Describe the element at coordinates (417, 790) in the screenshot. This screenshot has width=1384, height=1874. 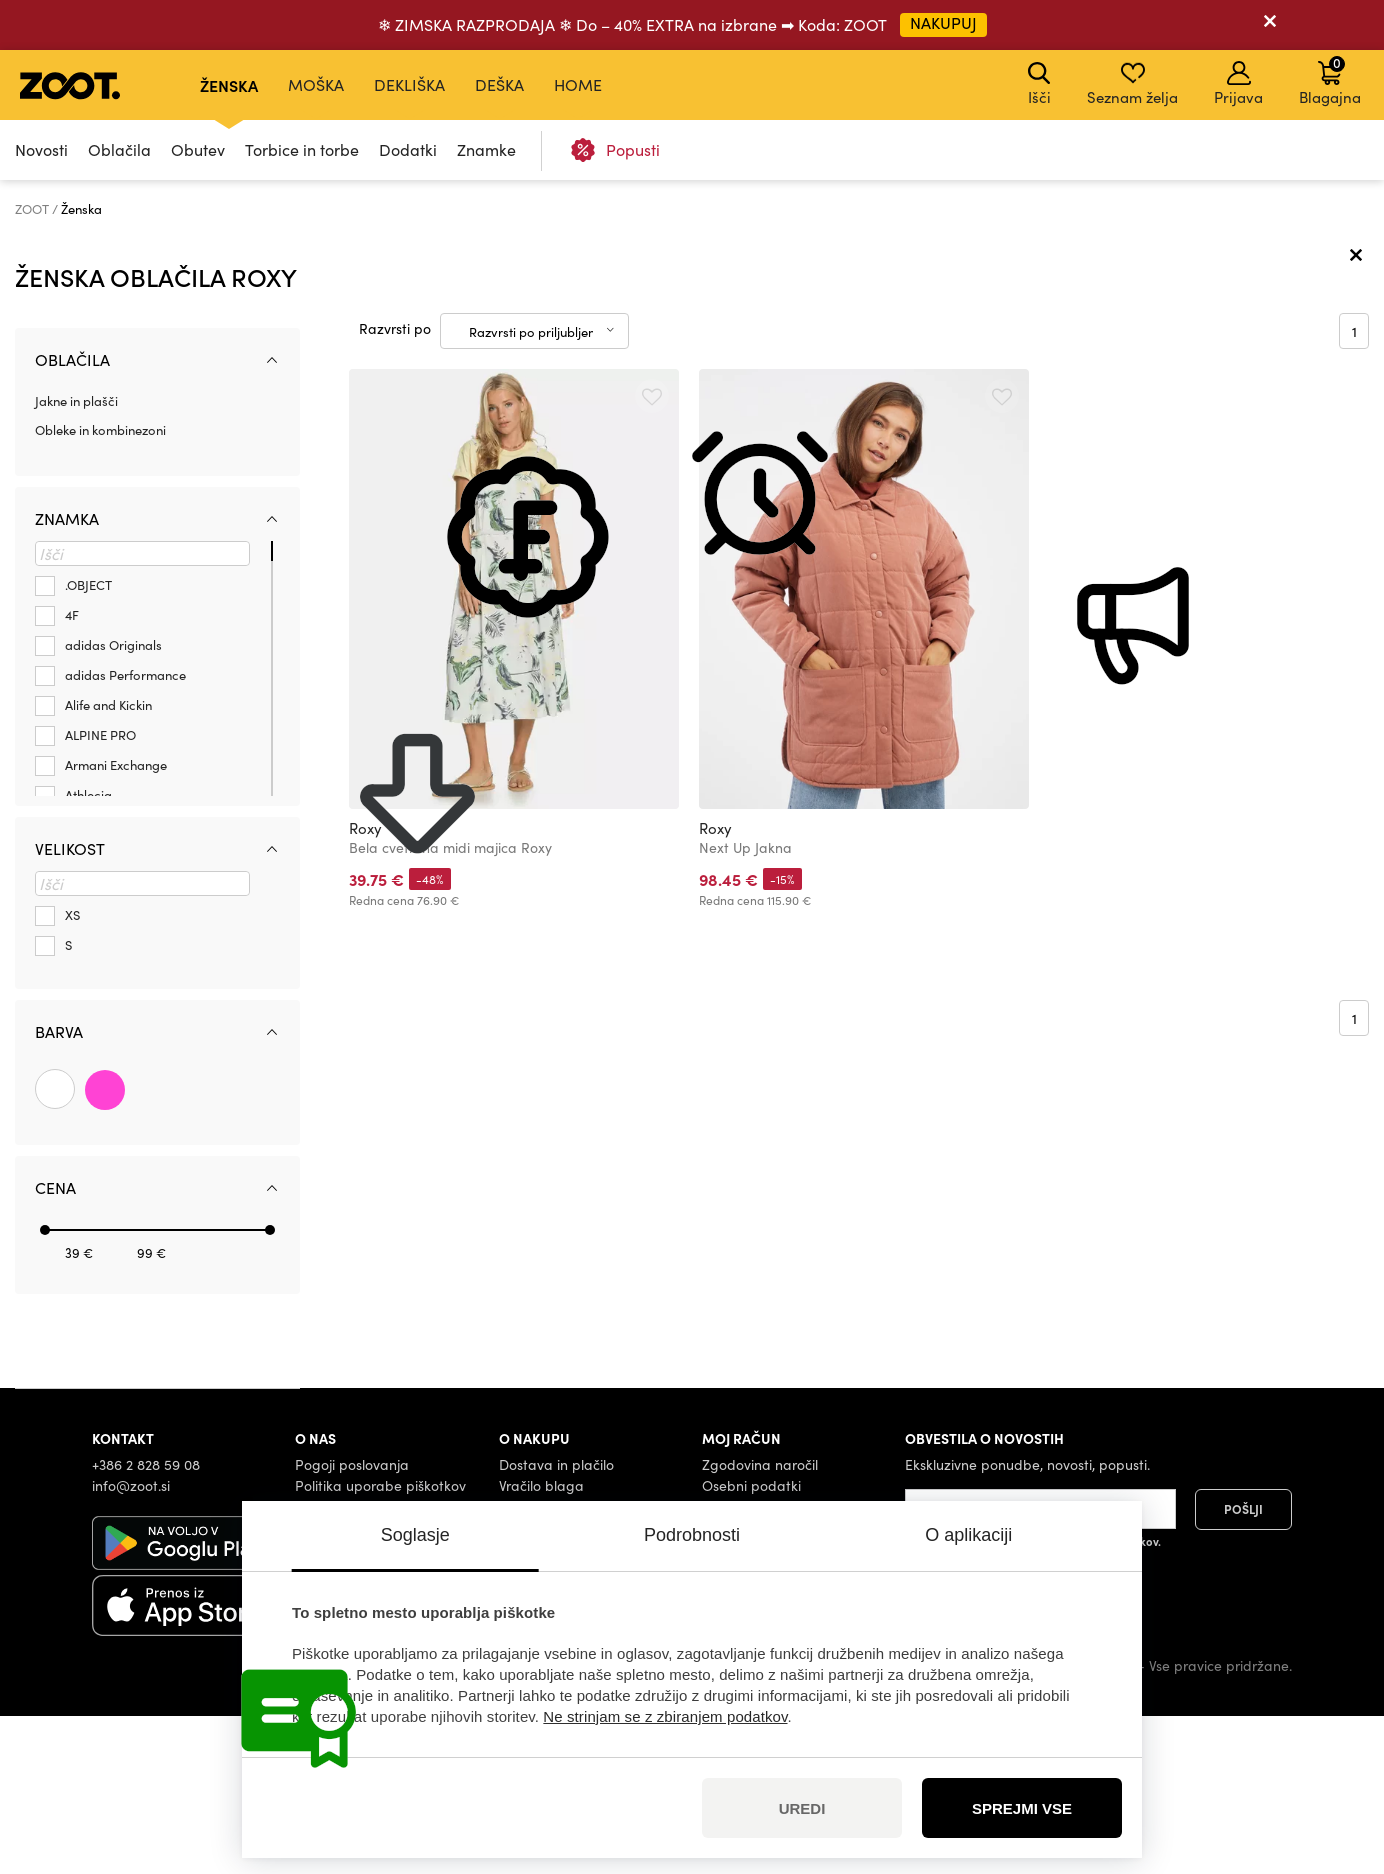
I see `download file or content` at that location.